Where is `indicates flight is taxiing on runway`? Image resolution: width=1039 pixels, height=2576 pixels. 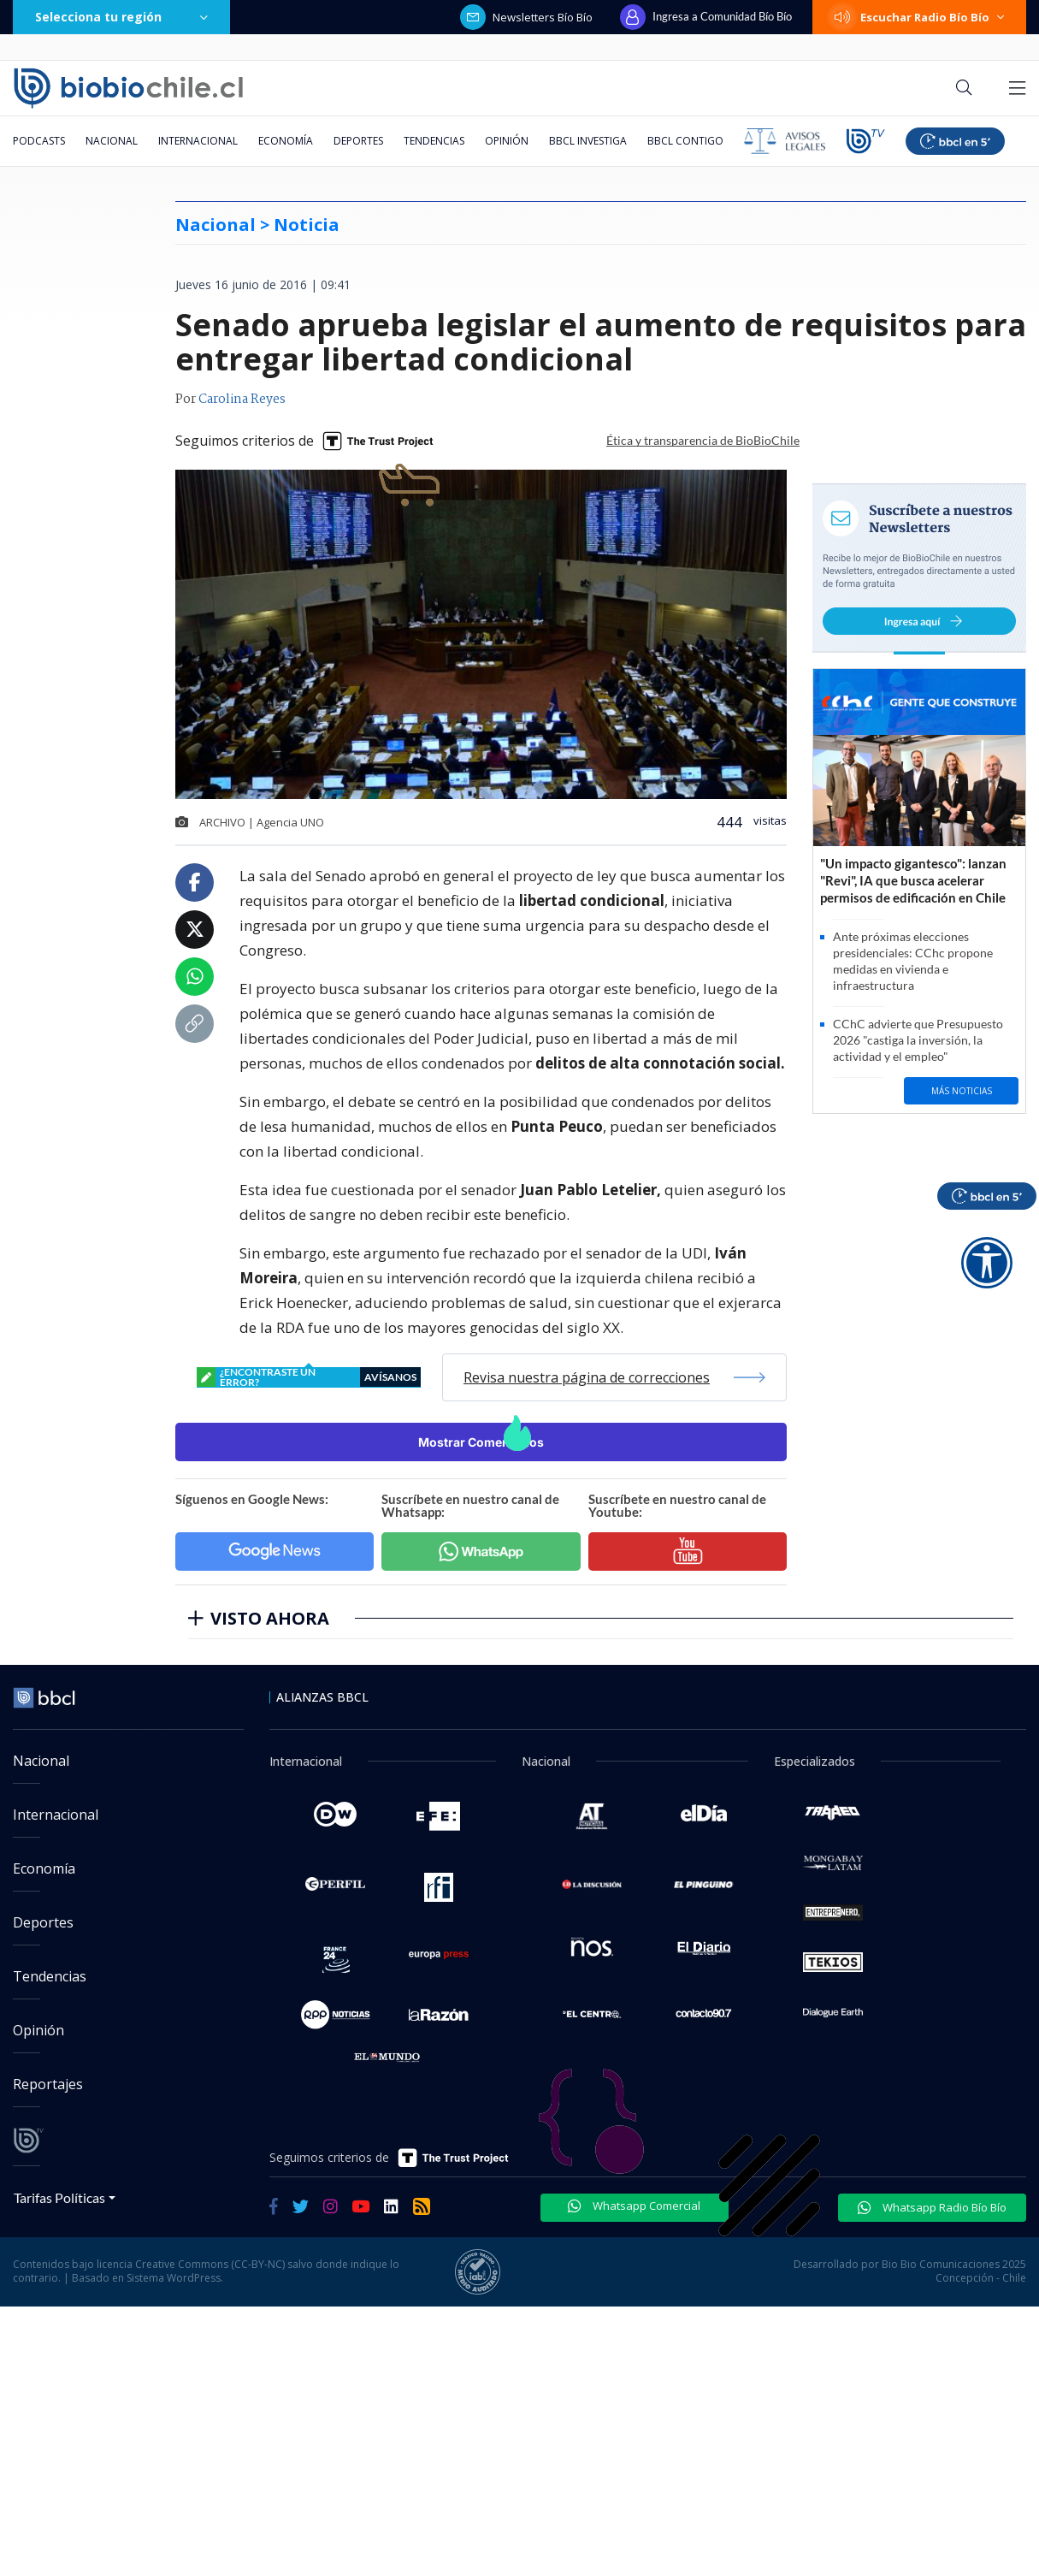
indicates flight is taxiing on runway is located at coordinates (409, 483).